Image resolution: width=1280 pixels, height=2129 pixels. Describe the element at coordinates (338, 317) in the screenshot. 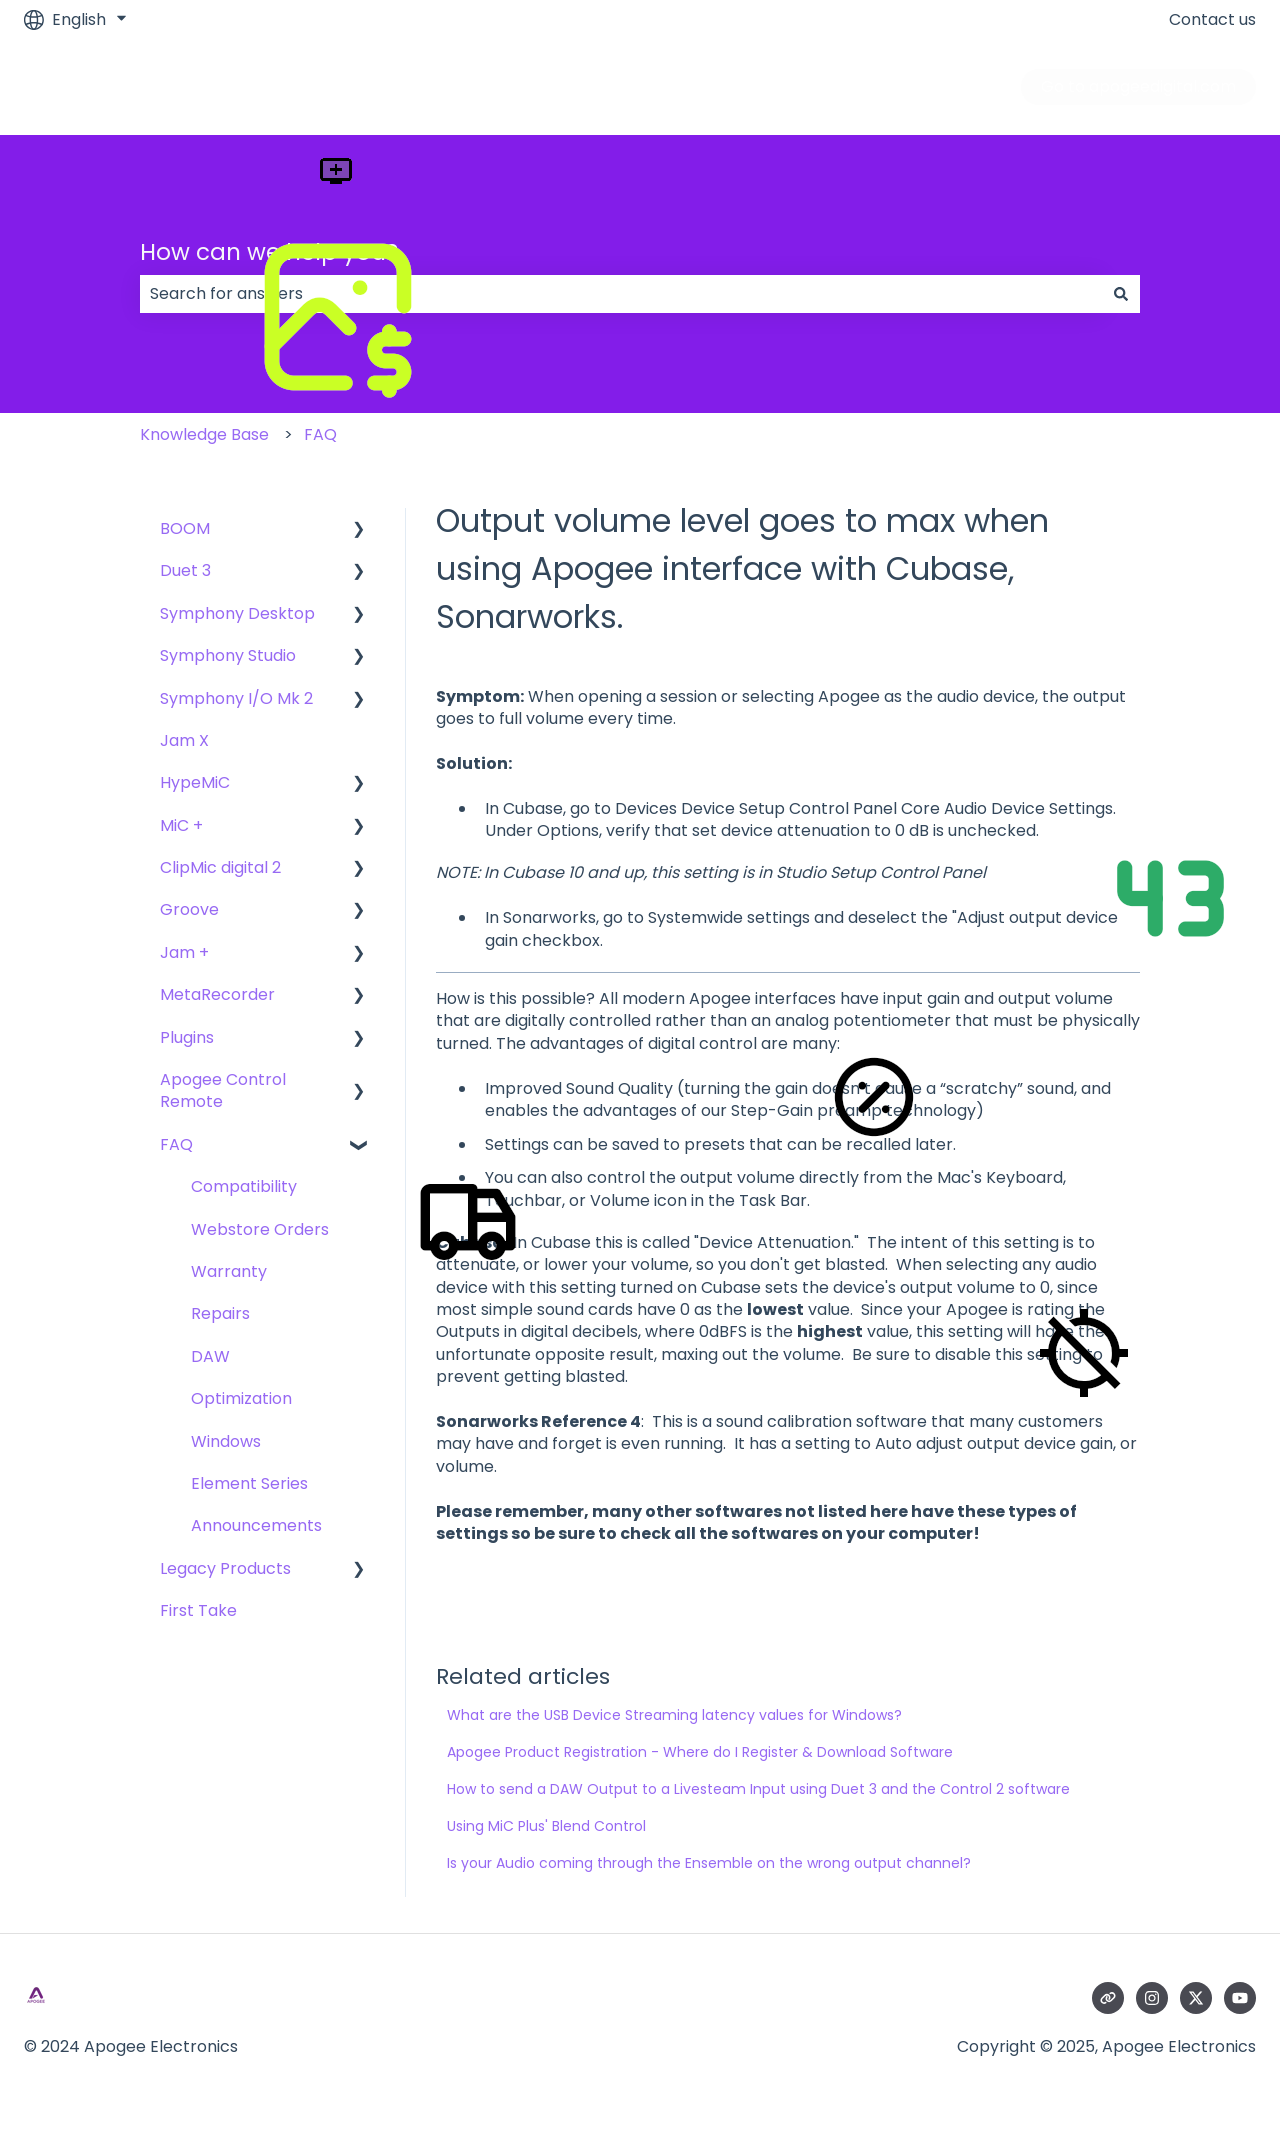

I see `view paid or premium photos` at that location.